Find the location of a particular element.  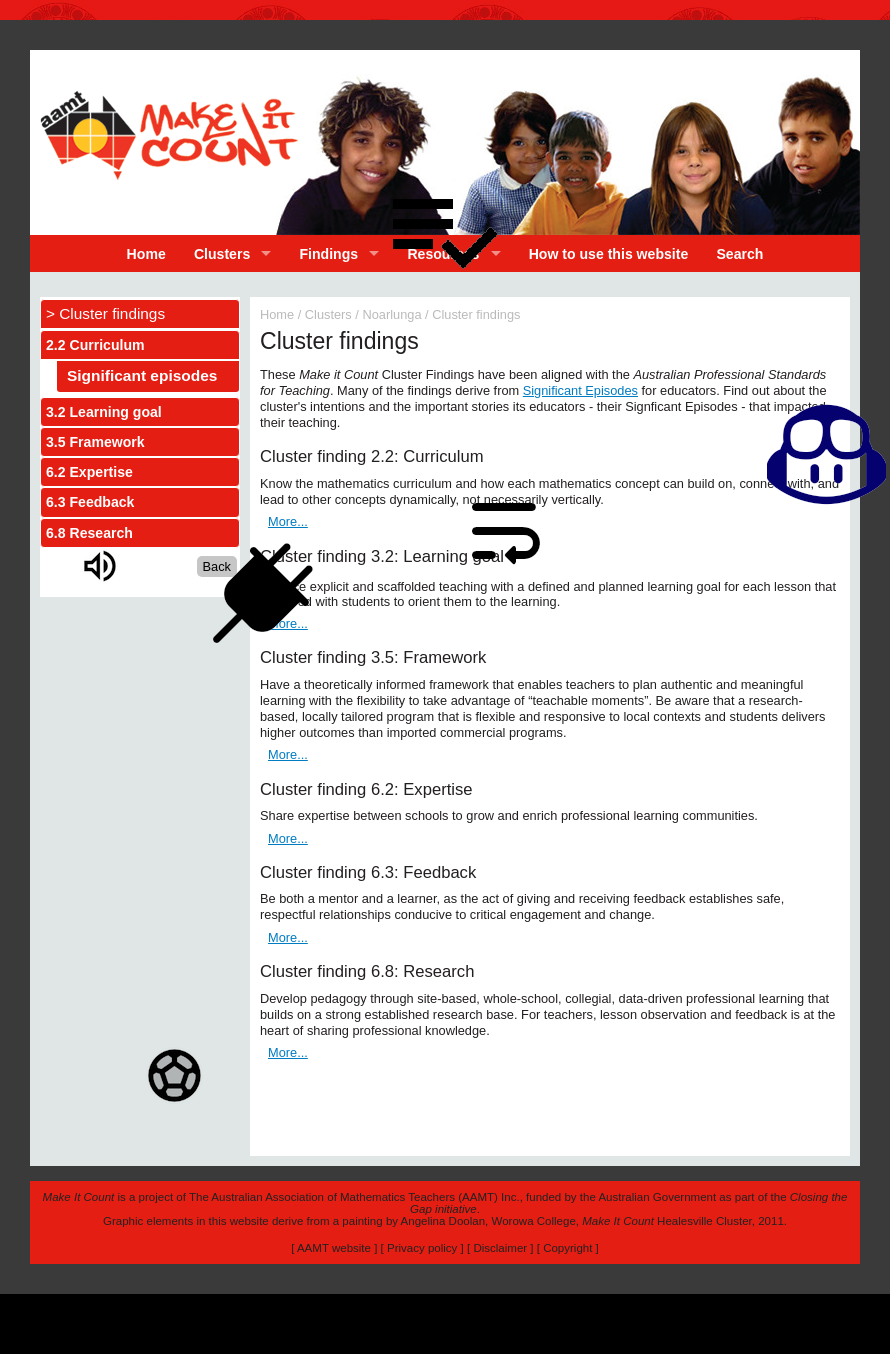

toggle text wrapping in a document or editor is located at coordinates (504, 531).